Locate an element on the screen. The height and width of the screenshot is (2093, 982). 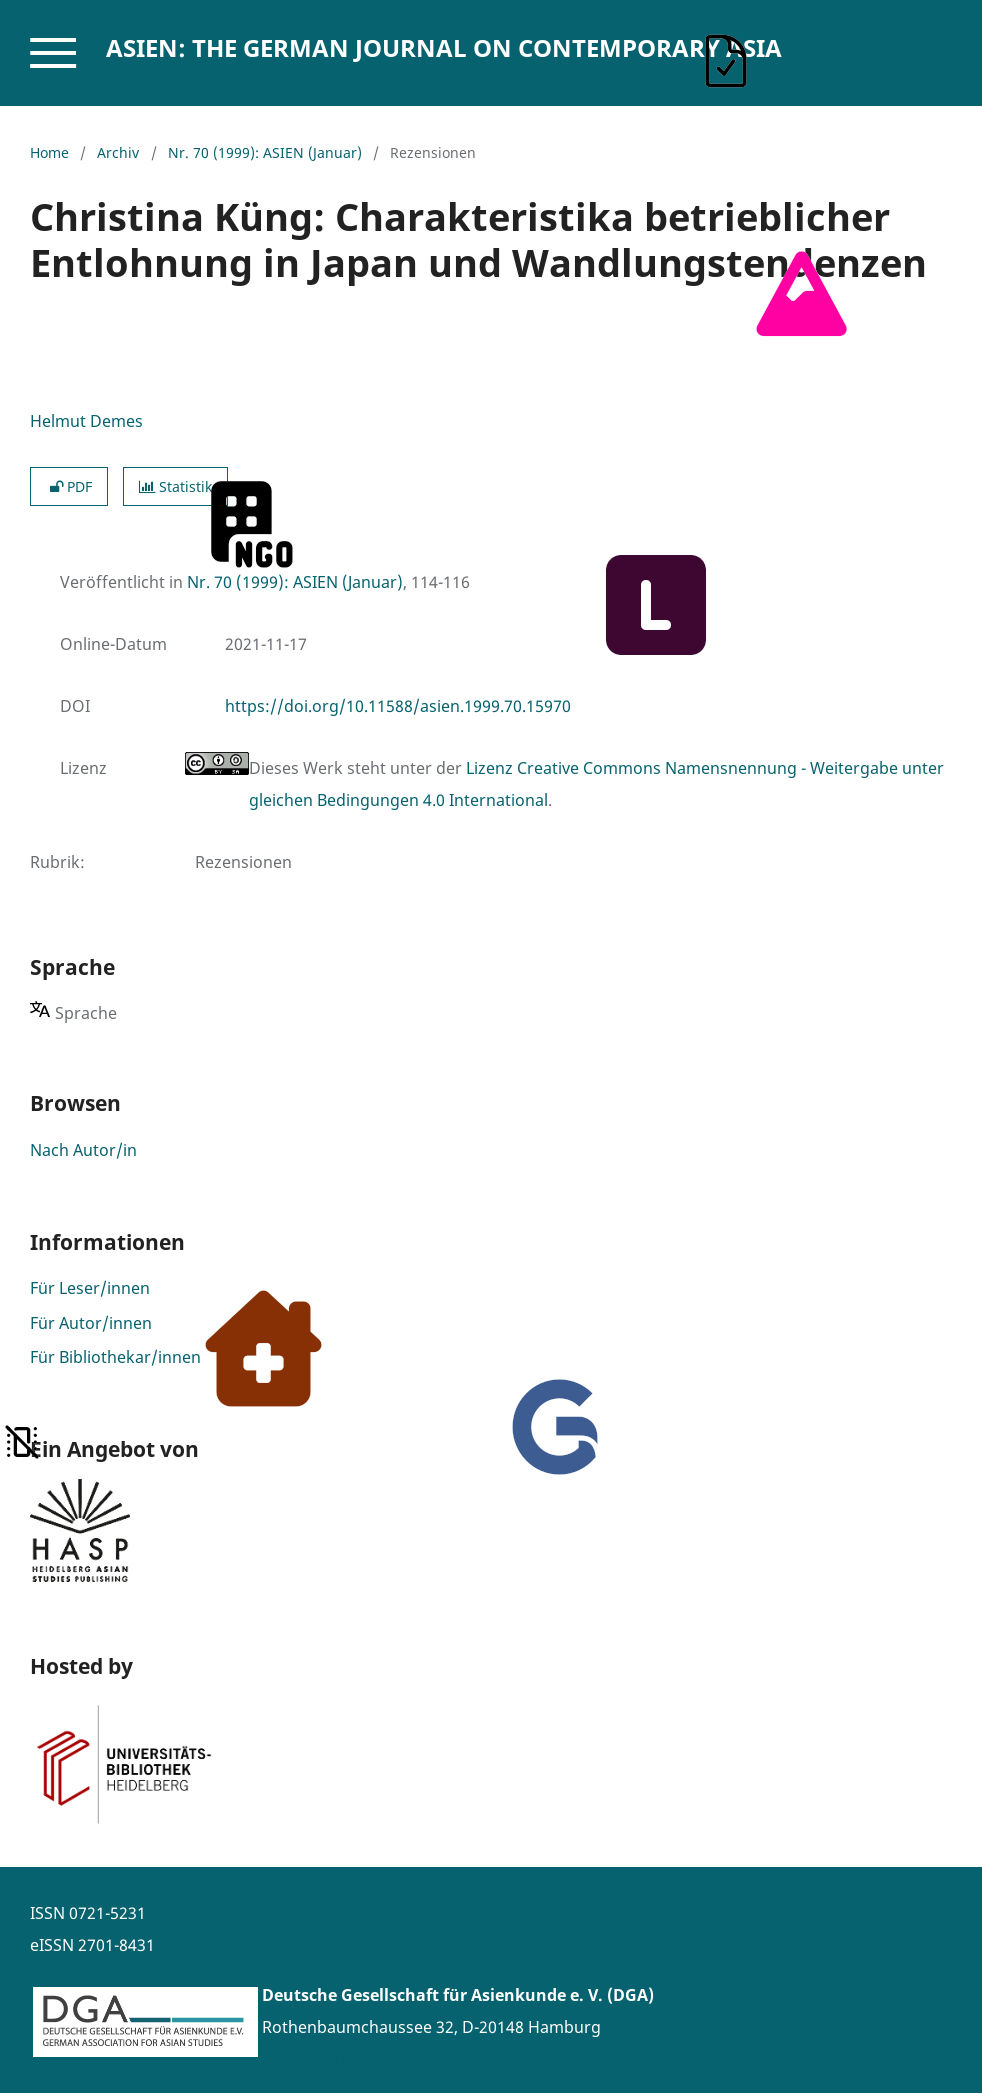
container disabled or unavailable is located at coordinates (22, 1442).